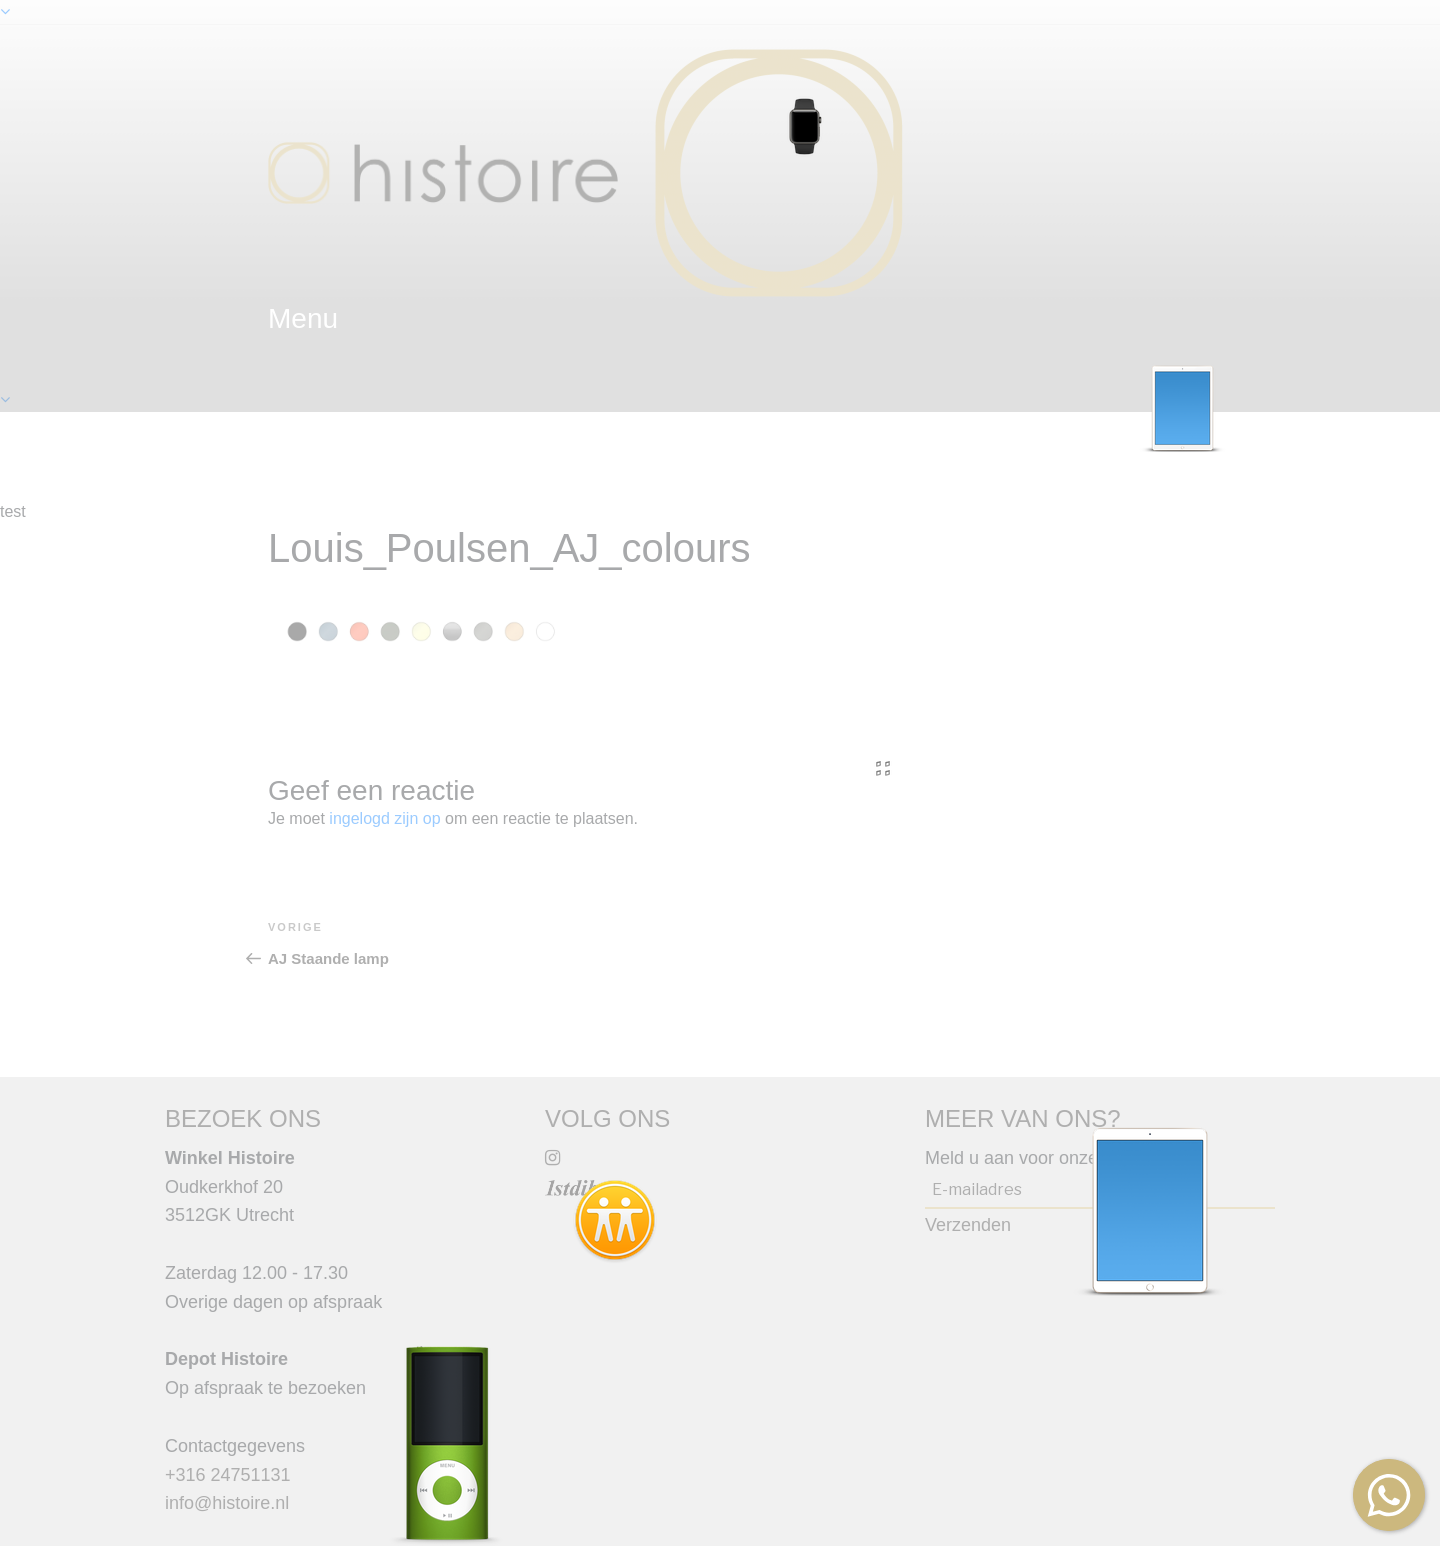 This screenshot has height=1546, width=1440. What do you see at coordinates (446, 1446) in the screenshot?
I see `iPod nano device in green` at bounding box center [446, 1446].